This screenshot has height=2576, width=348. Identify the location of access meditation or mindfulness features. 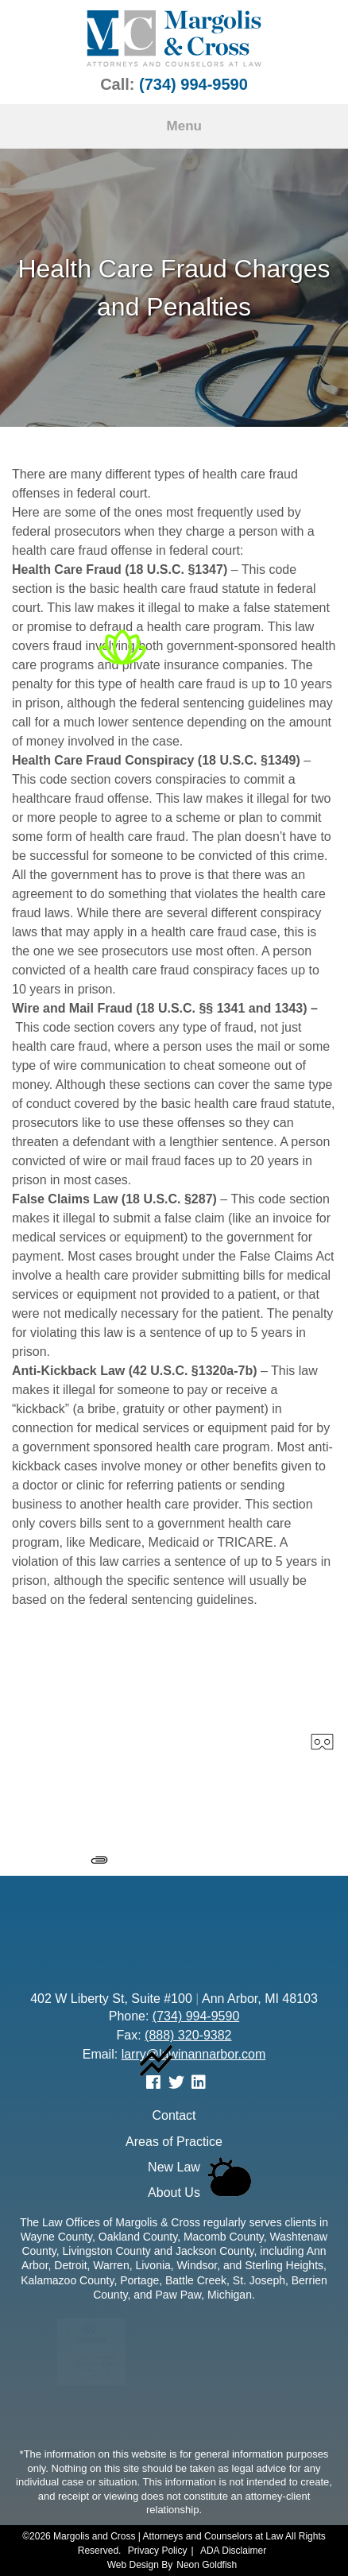
(122, 649).